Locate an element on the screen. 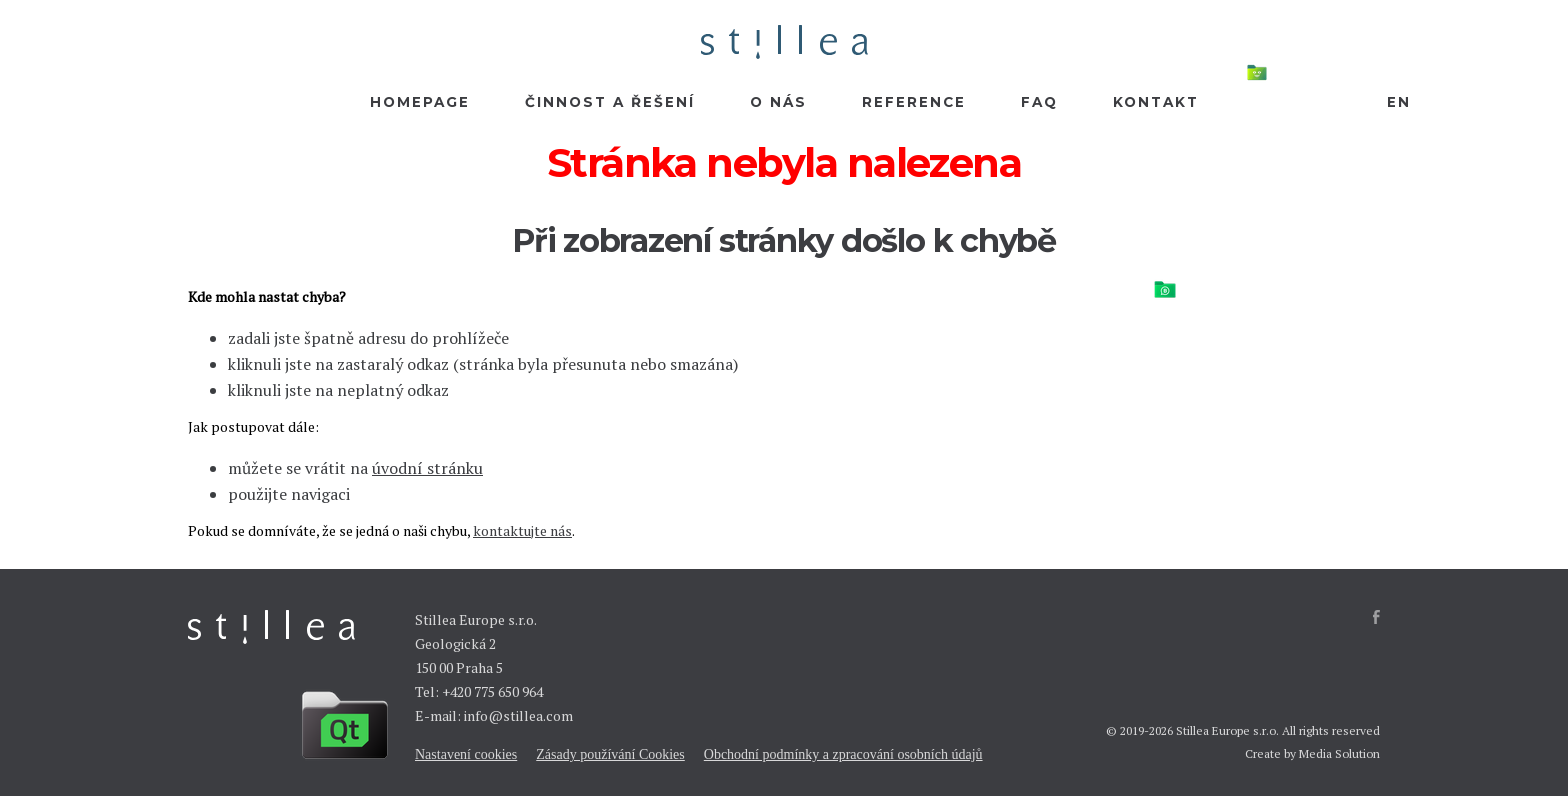 This screenshot has width=1568, height=796. open GameJolt games folder is located at coordinates (1257, 73).